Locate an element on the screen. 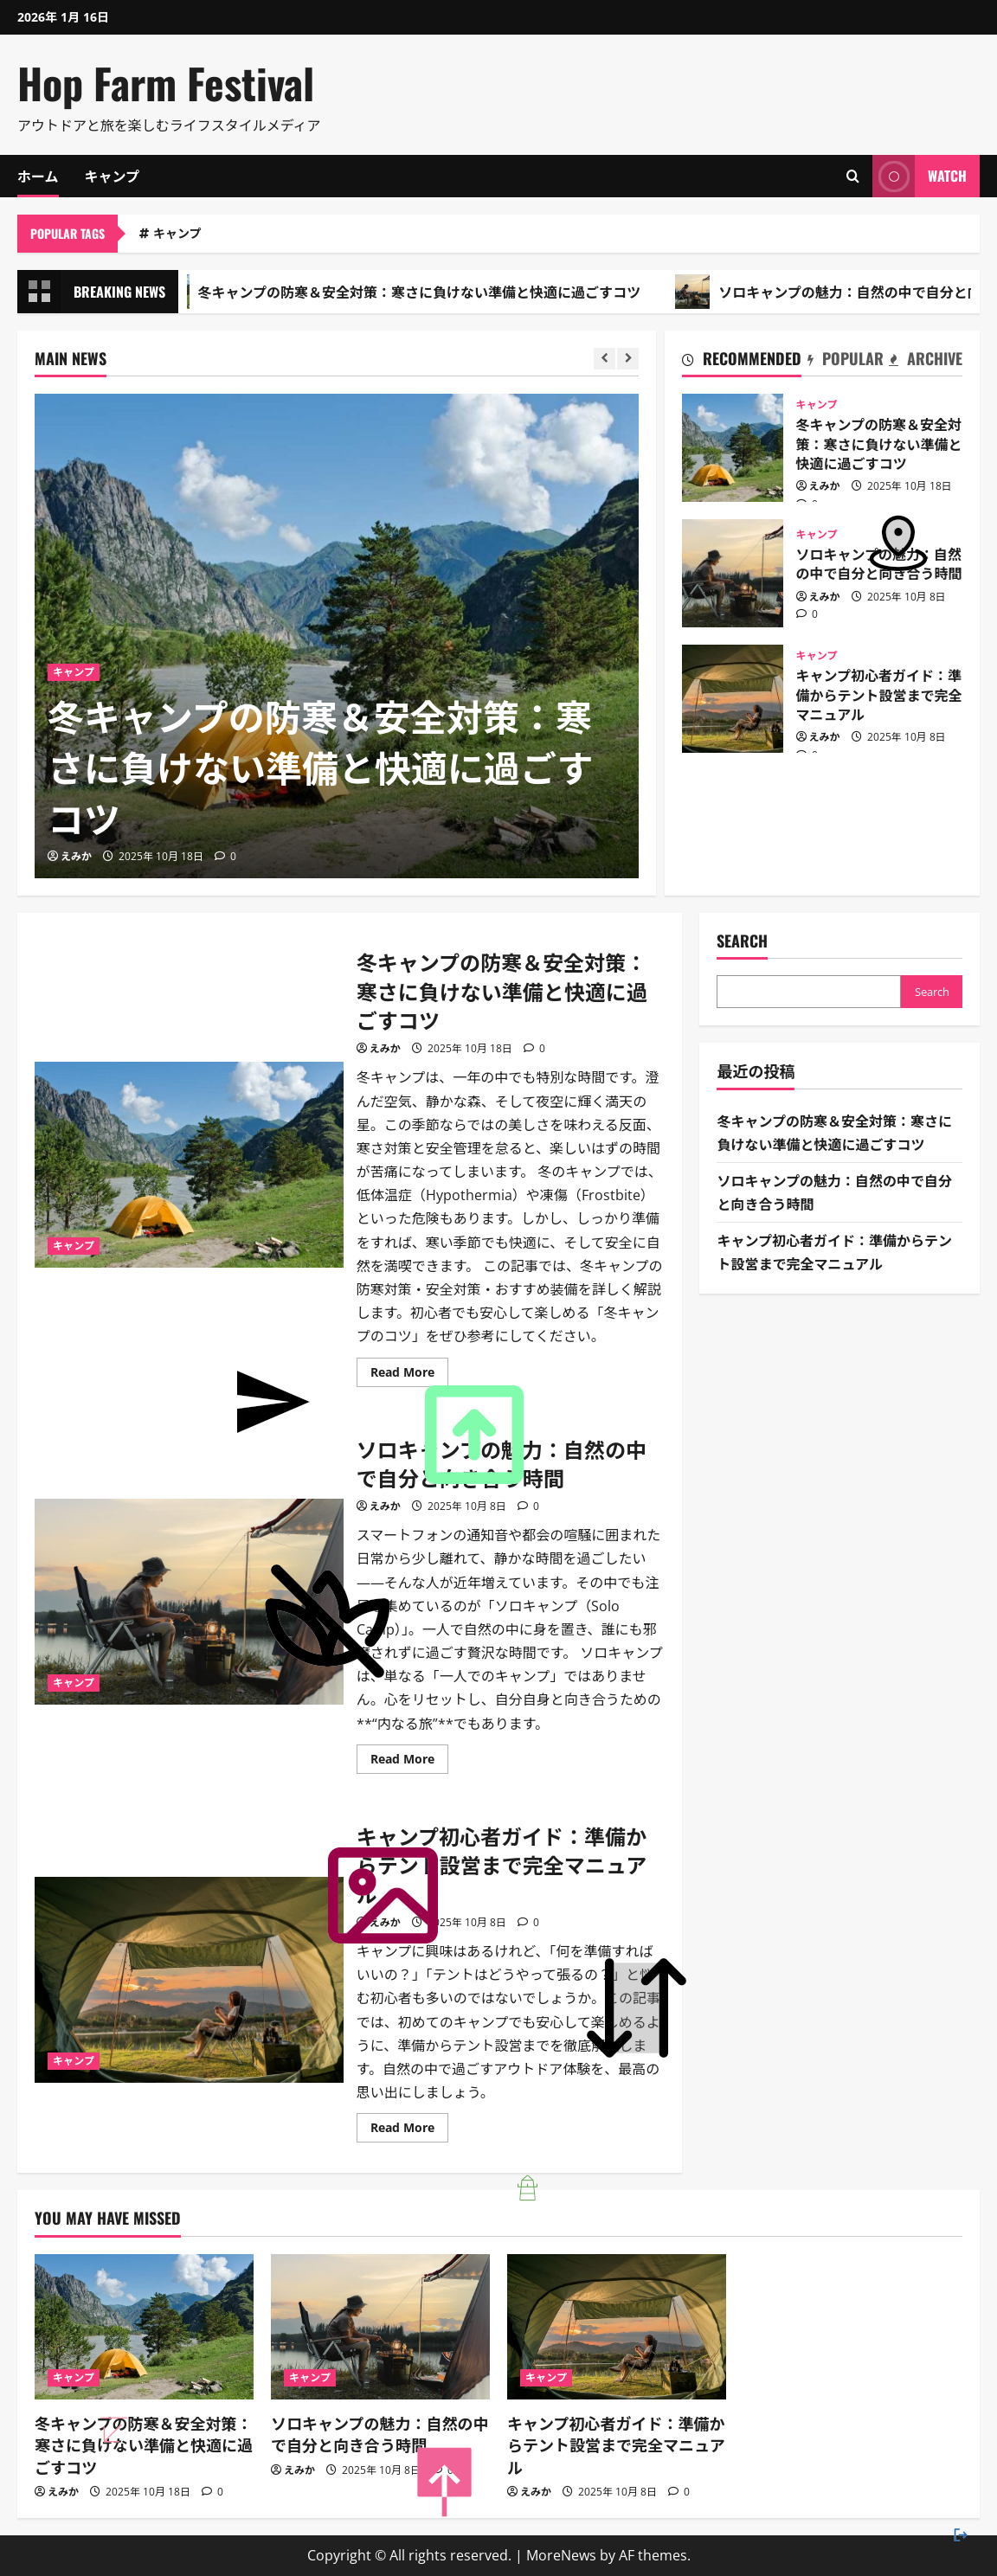  access navigation or guidance features is located at coordinates (527, 2188).